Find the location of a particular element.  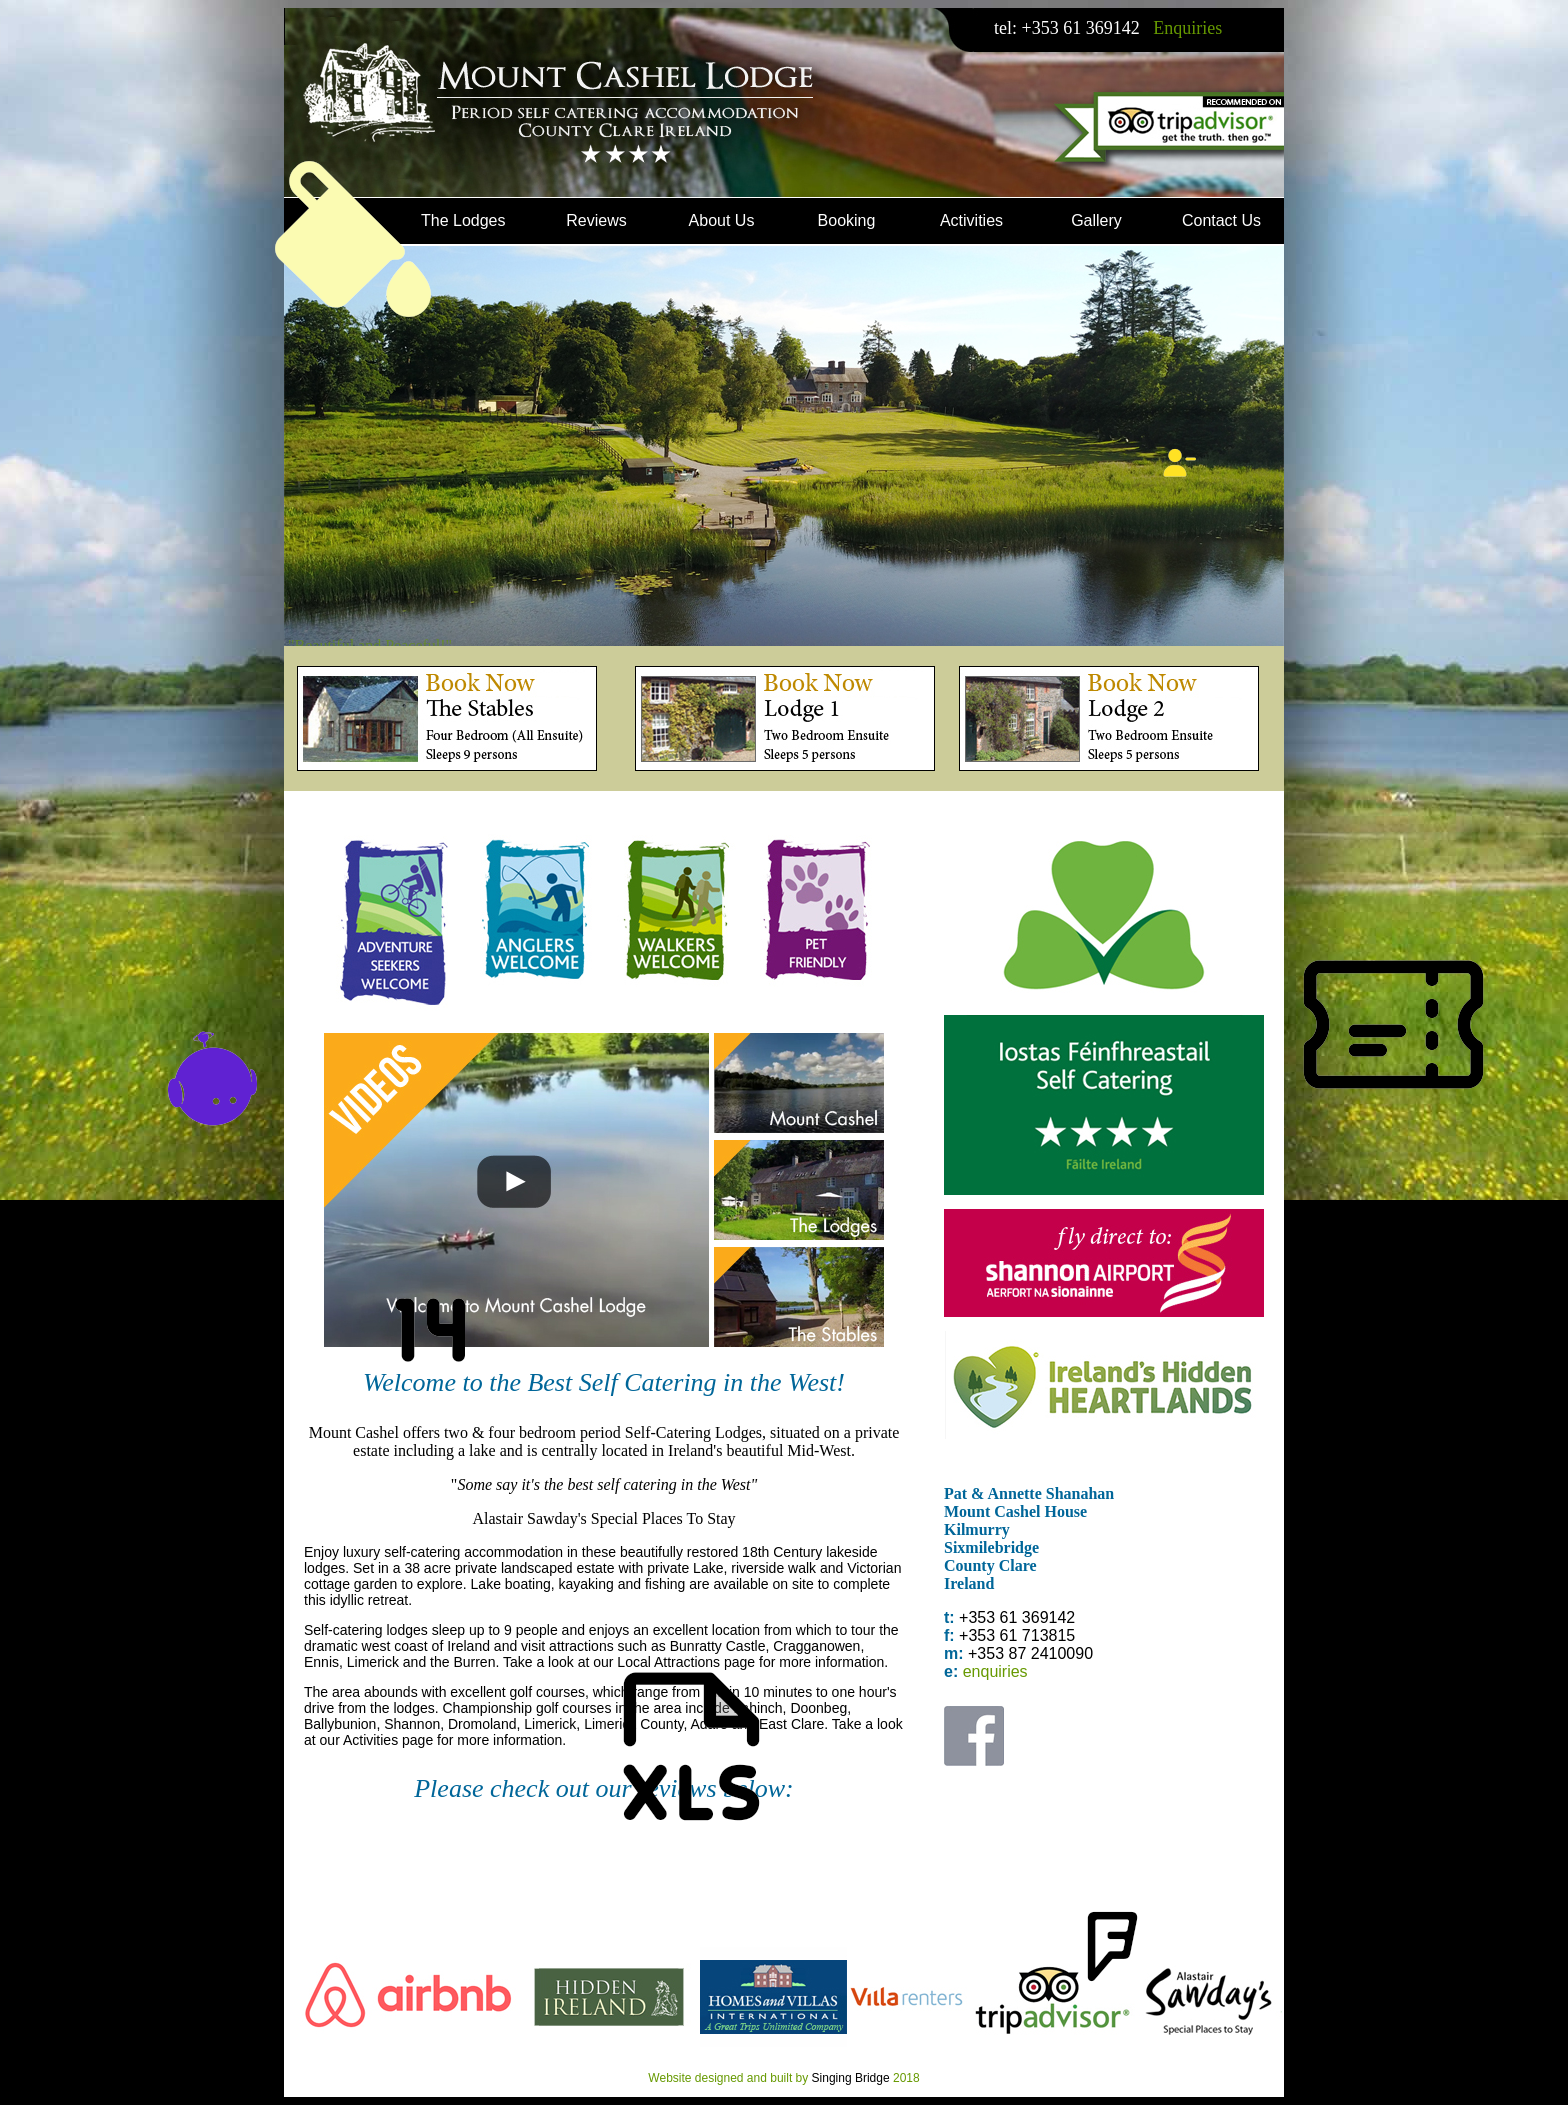

open or view an excel spreadsheet file is located at coordinates (691, 1752).